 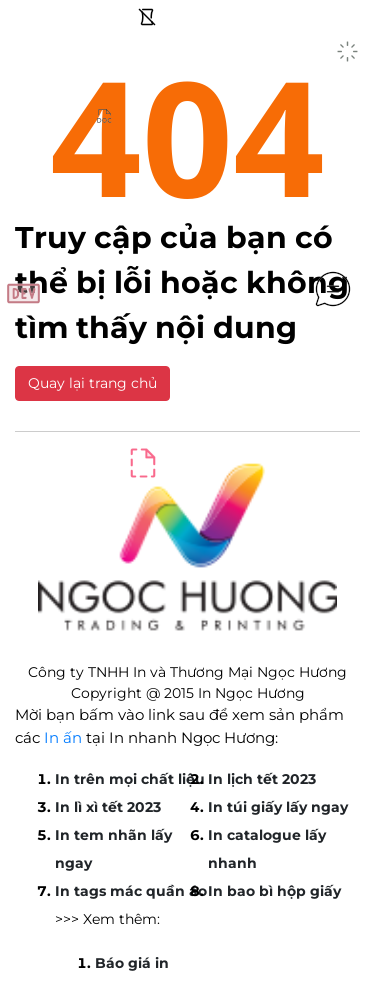 What do you see at coordinates (147, 17) in the screenshot?
I see `disable vertical panorama mode` at bounding box center [147, 17].